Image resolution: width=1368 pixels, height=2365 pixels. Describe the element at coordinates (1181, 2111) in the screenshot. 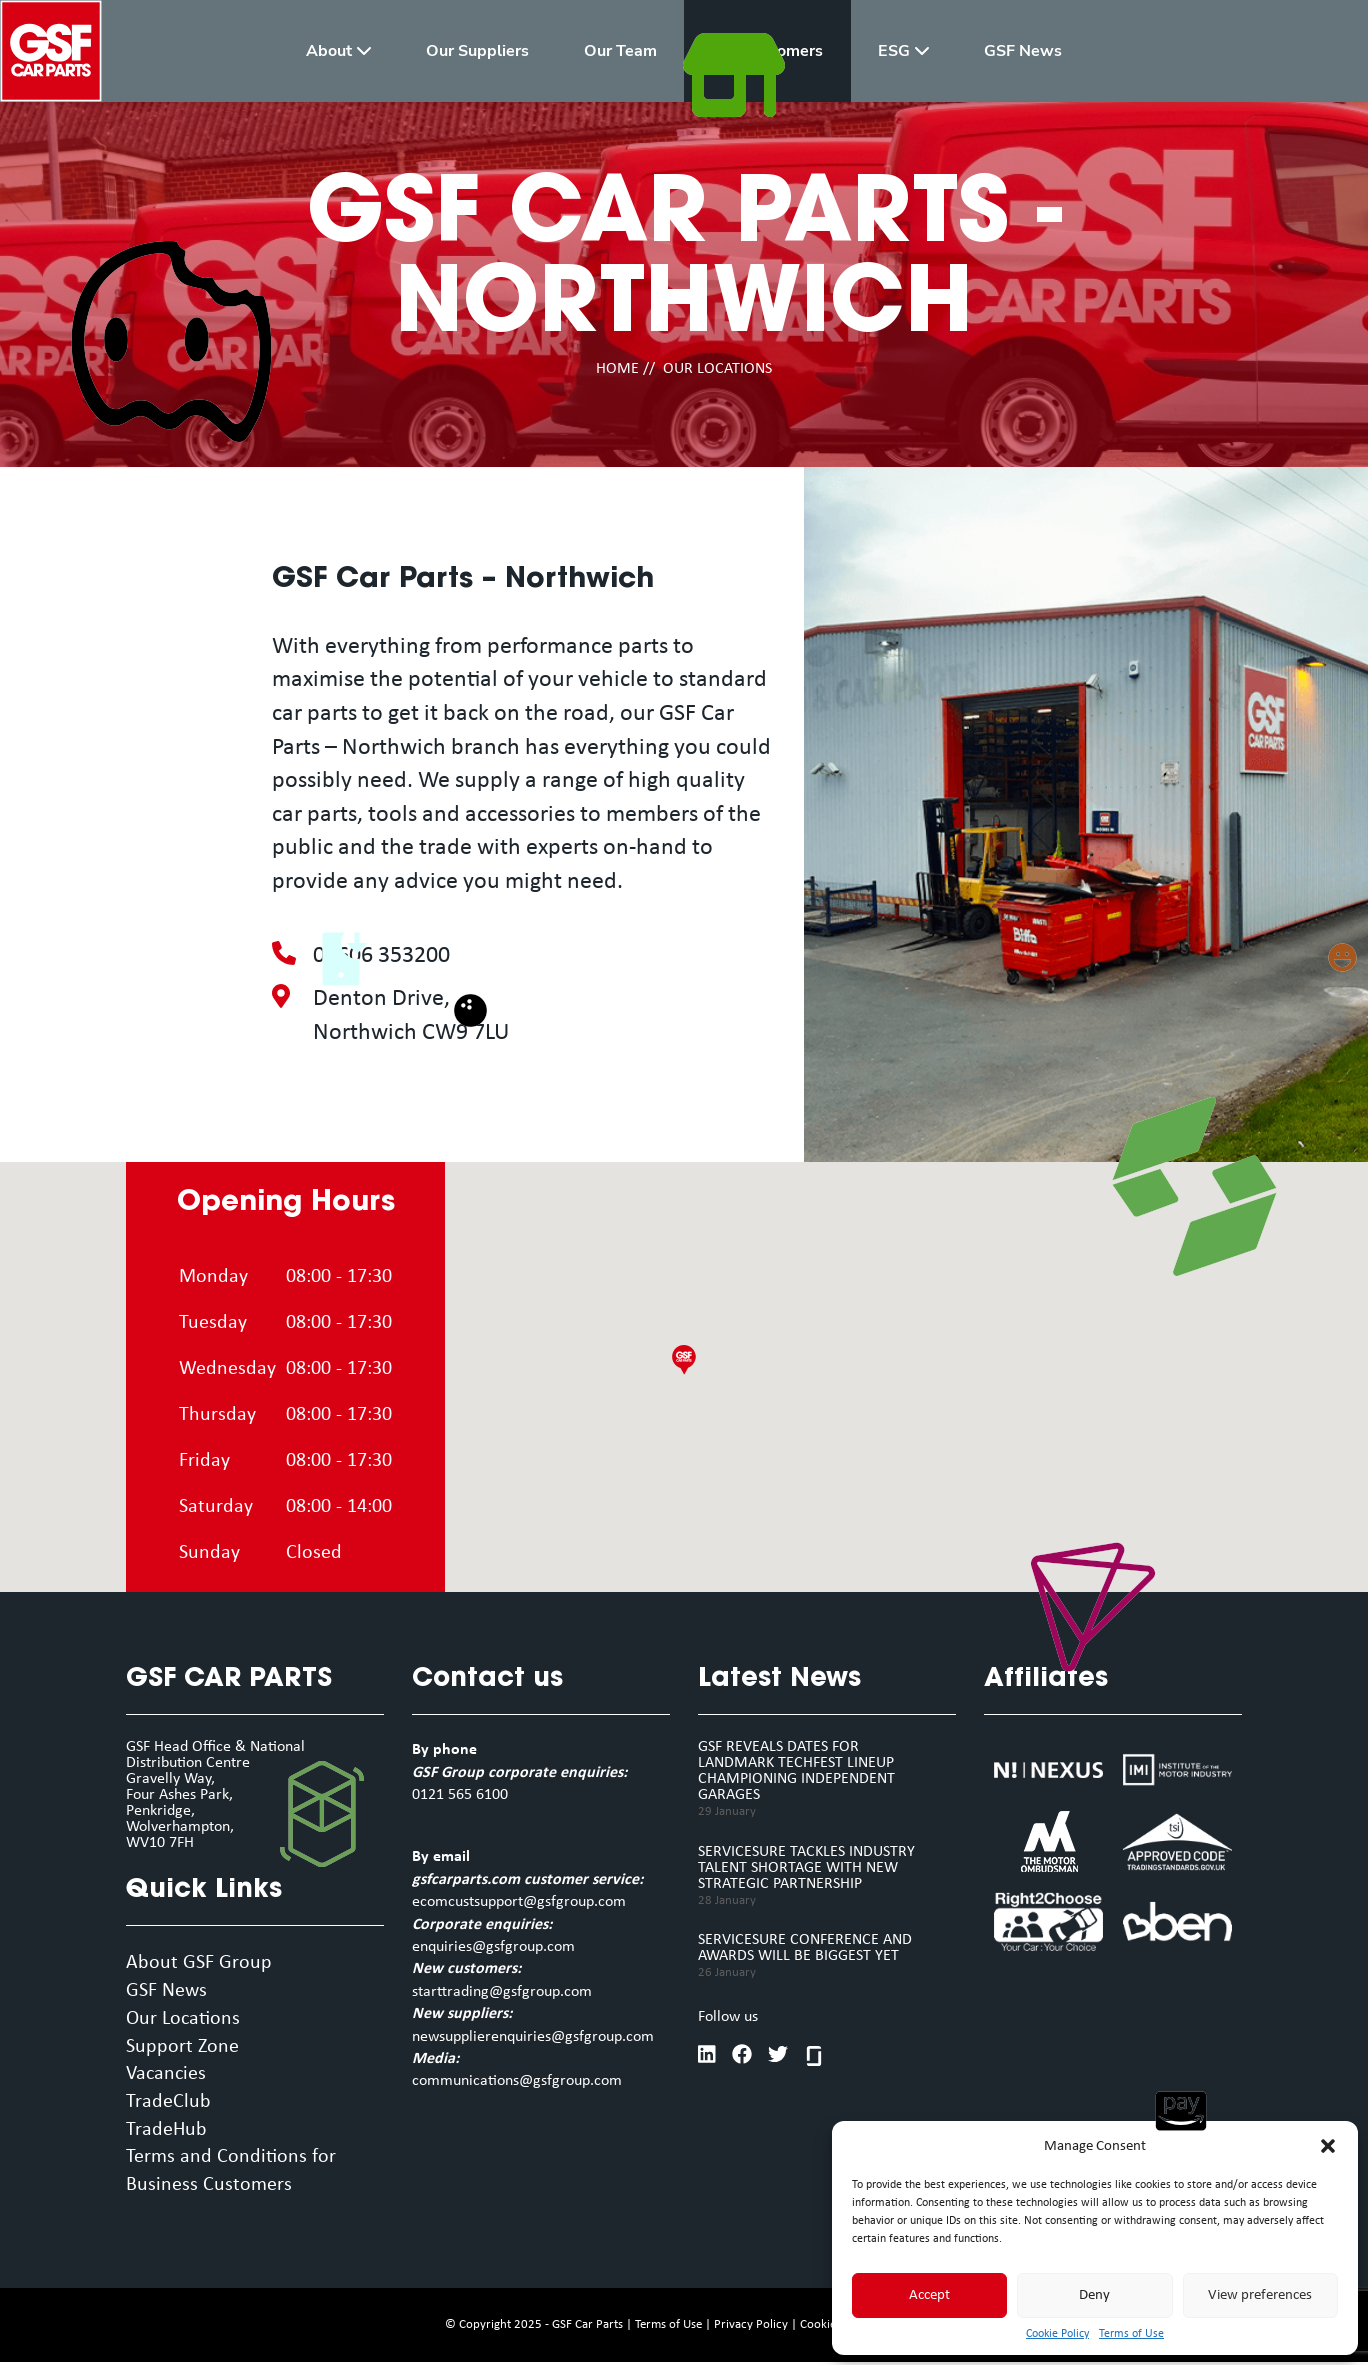

I see `pay with amazon pay at checkout` at that location.